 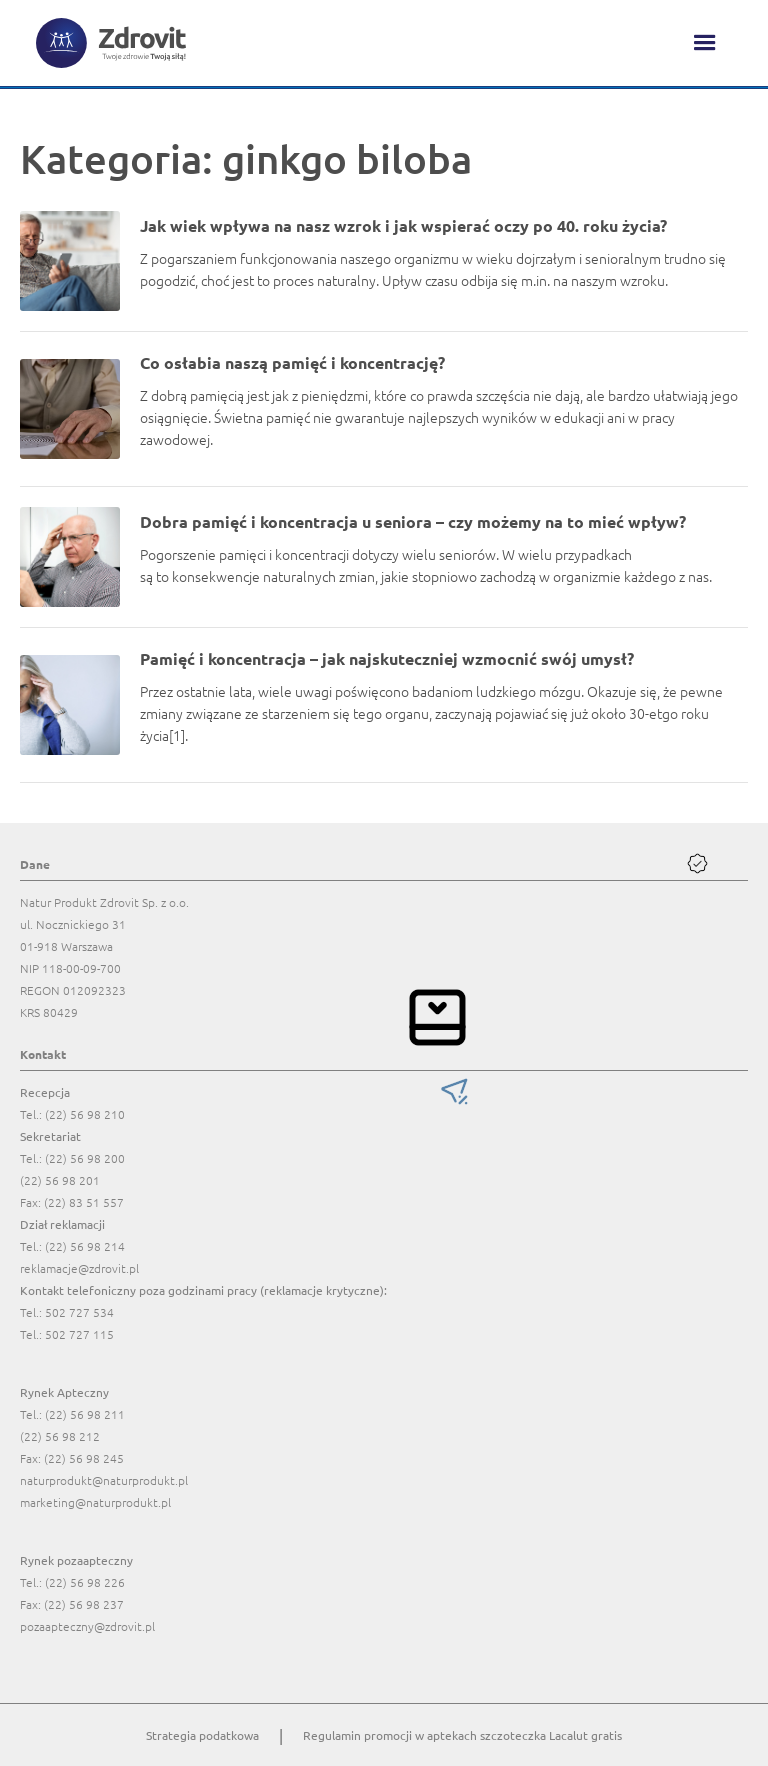 What do you see at coordinates (454, 1091) in the screenshot?
I see `find nearby deals and discounts` at bounding box center [454, 1091].